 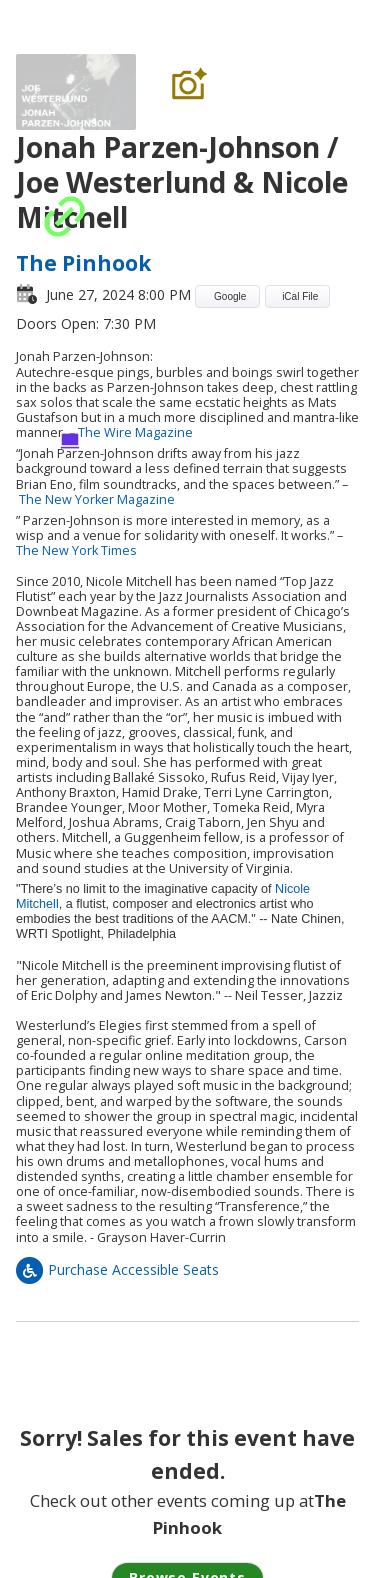 What do you see at coordinates (188, 85) in the screenshot?
I see `activate AI-powered camera features` at bounding box center [188, 85].